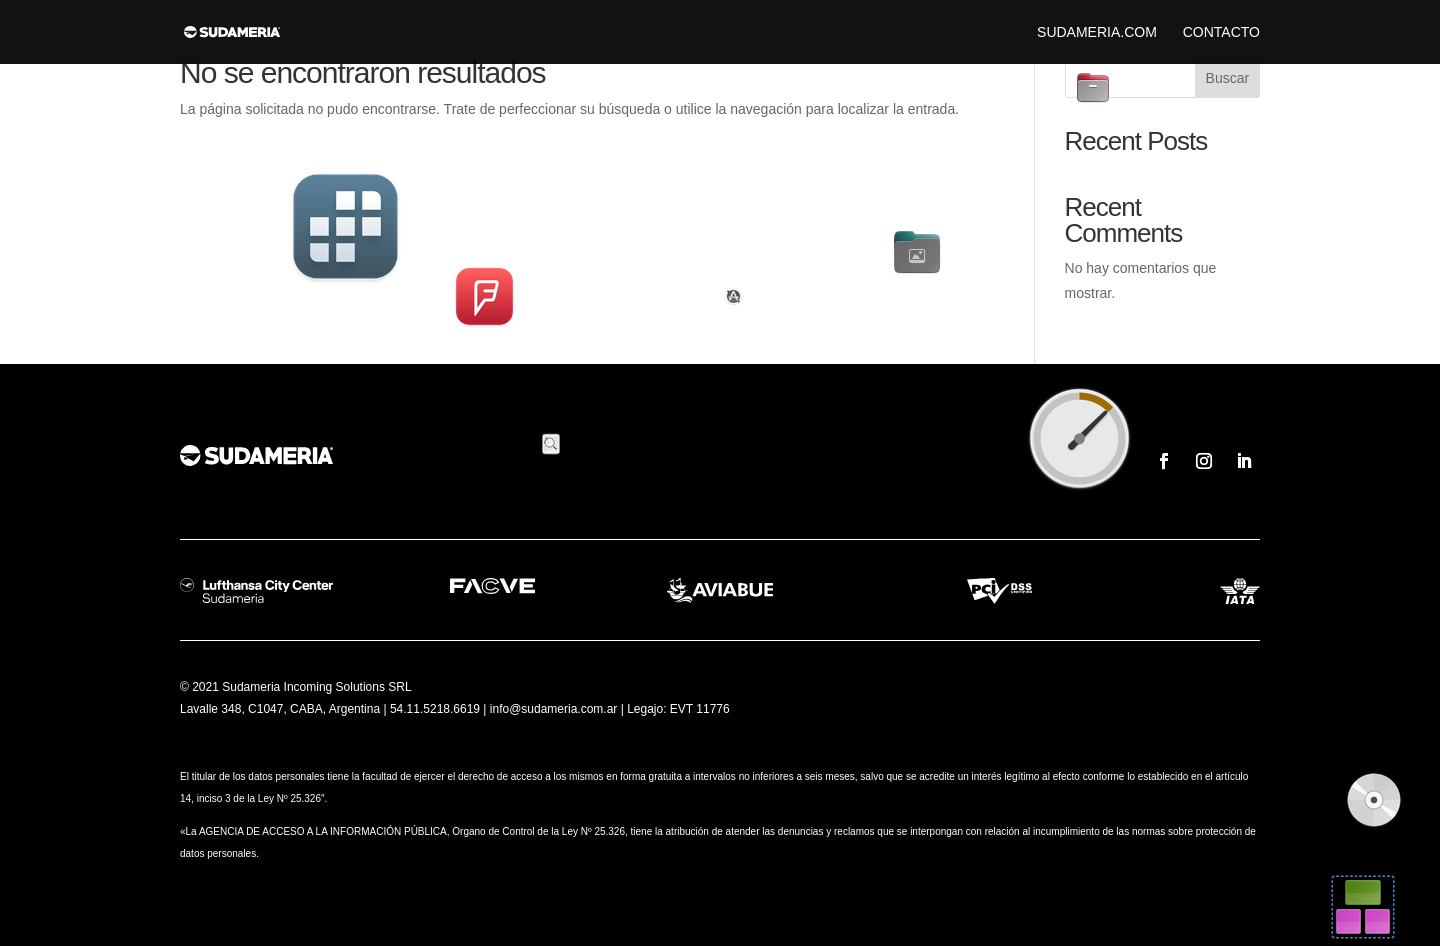  I want to click on open document viewer application, so click(551, 444).